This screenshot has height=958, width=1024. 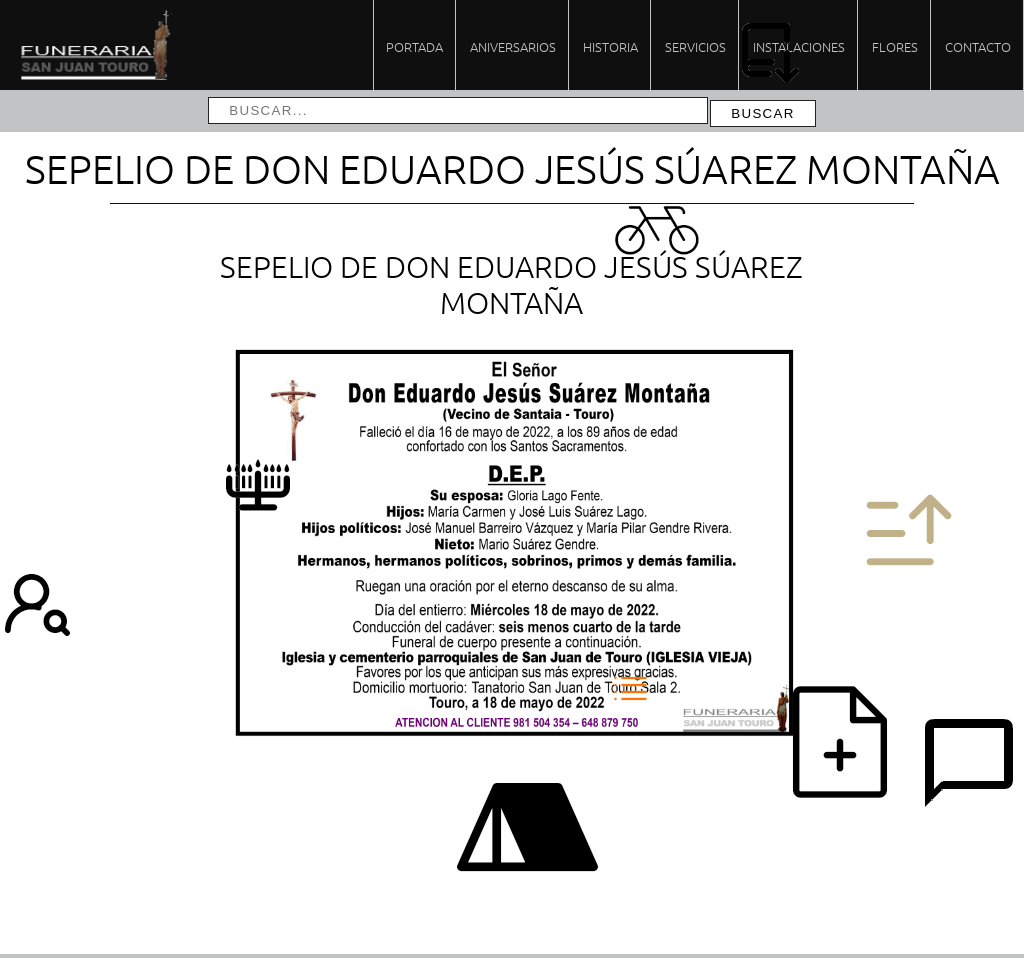 What do you see at coordinates (969, 763) in the screenshot?
I see `open messaging or chat feature` at bounding box center [969, 763].